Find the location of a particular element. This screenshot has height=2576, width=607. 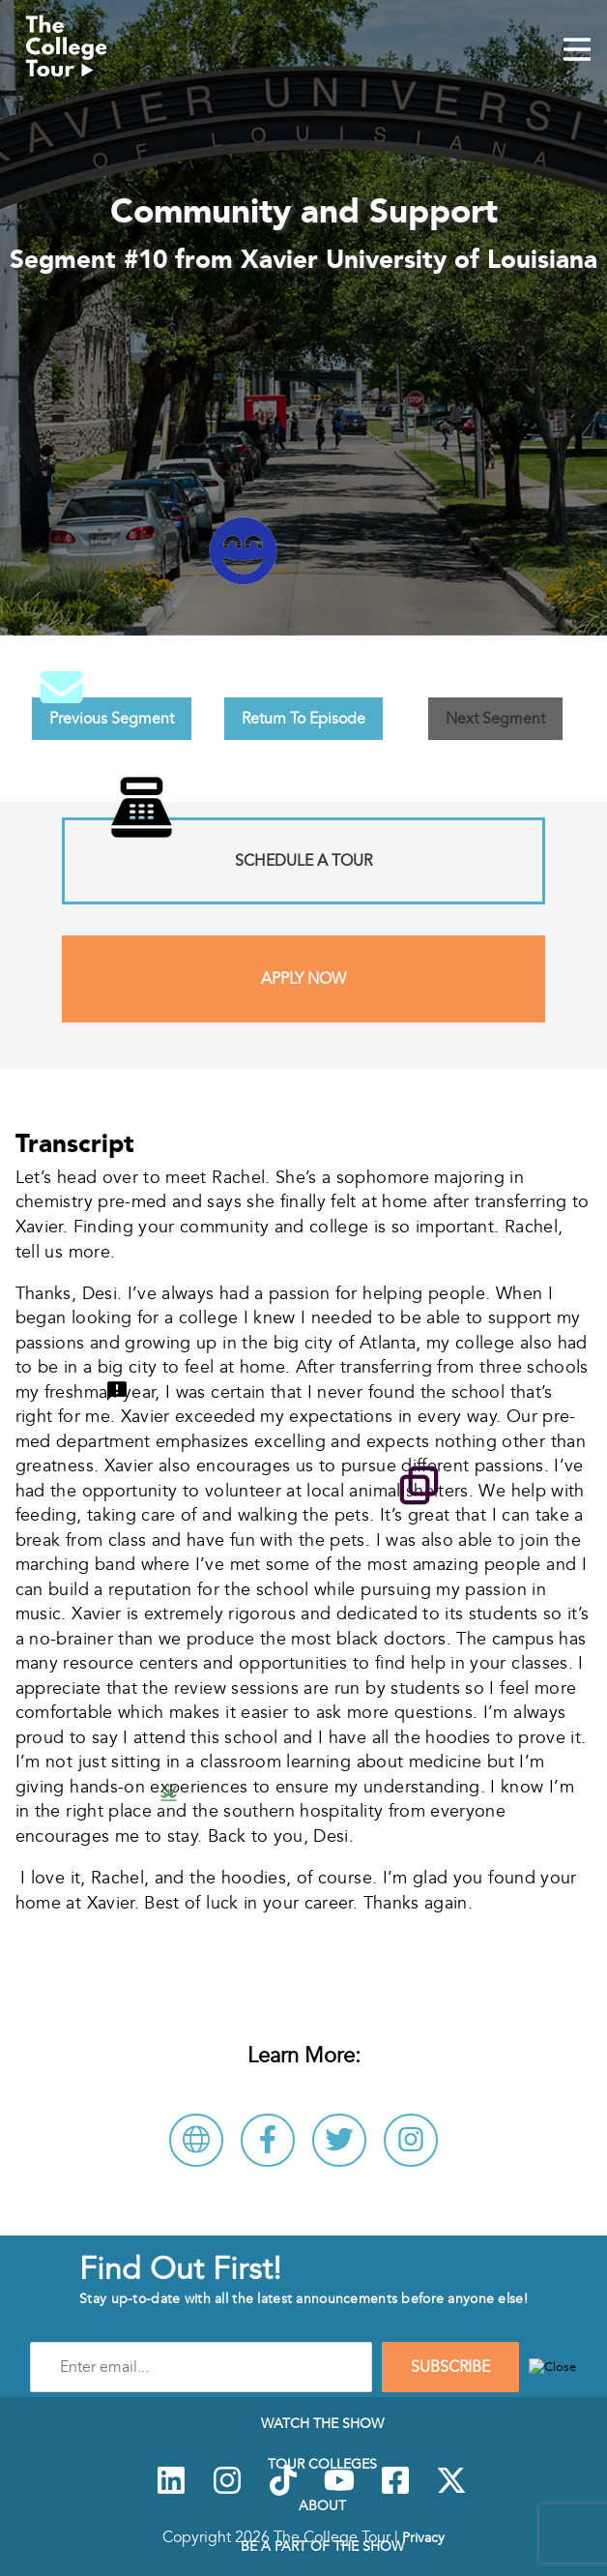

add a happy reaction or emoji is located at coordinates (243, 550).